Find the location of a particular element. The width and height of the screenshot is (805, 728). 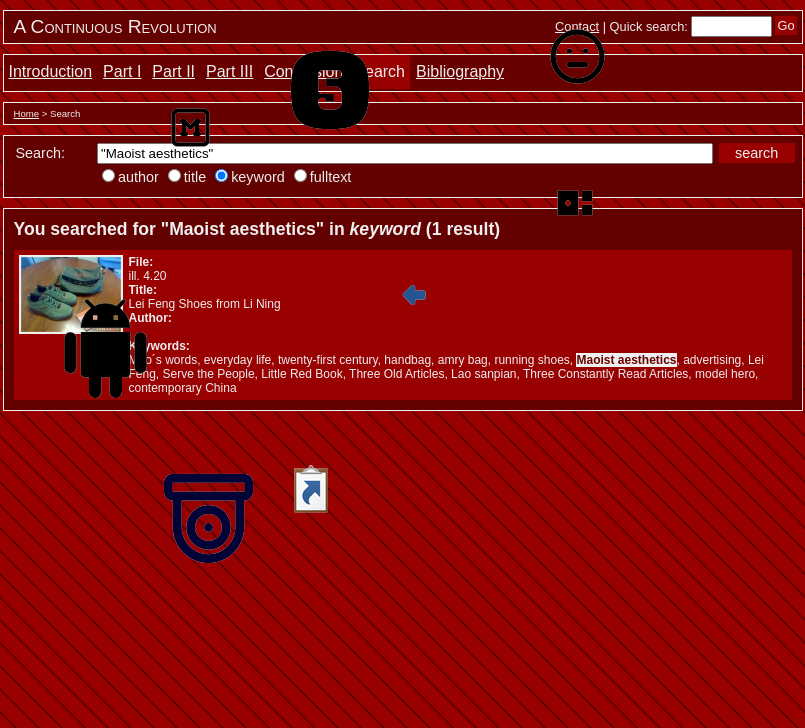

open Medium app is located at coordinates (190, 127).